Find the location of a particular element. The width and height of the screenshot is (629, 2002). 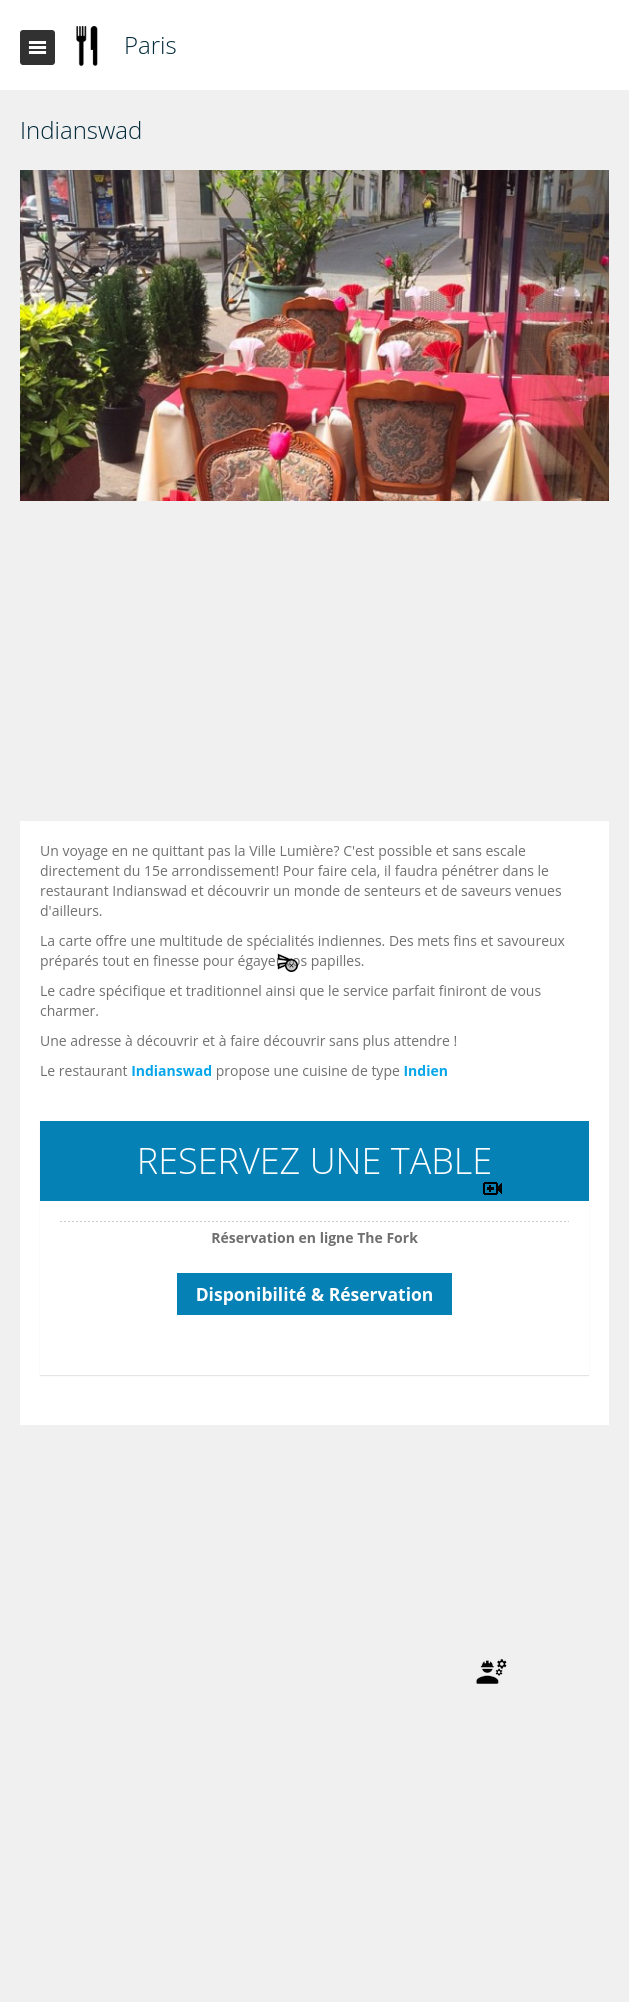

start a new video call is located at coordinates (492, 1188).